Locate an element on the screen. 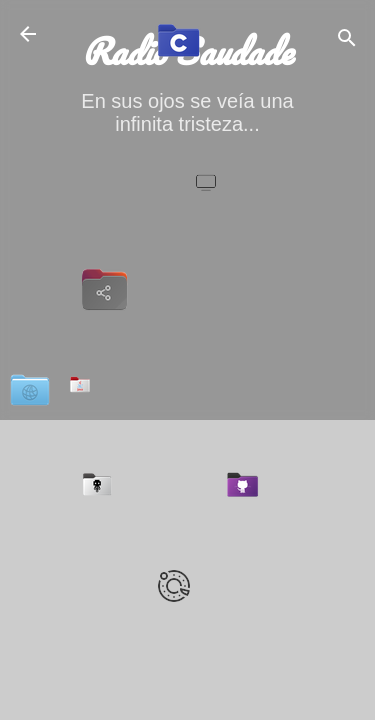  open github repository folder is located at coordinates (242, 485).